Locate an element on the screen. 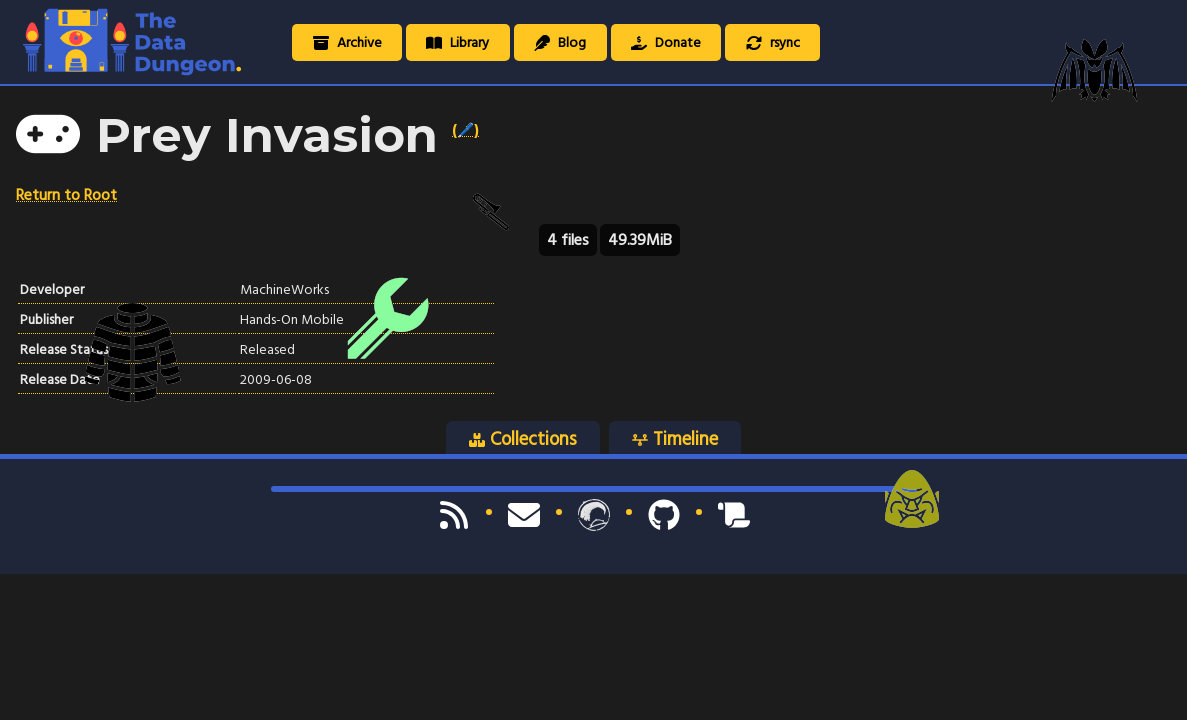 This screenshot has height=720, width=1187. select ogre character or enemy type is located at coordinates (912, 499).